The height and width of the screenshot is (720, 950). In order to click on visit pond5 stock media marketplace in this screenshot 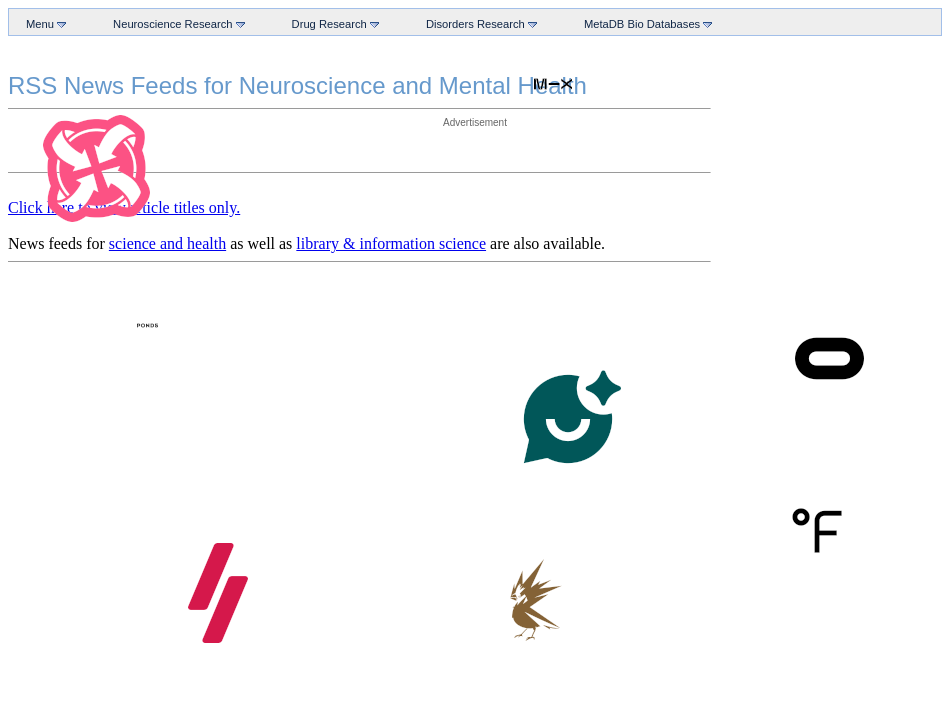, I will do `click(147, 325)`.